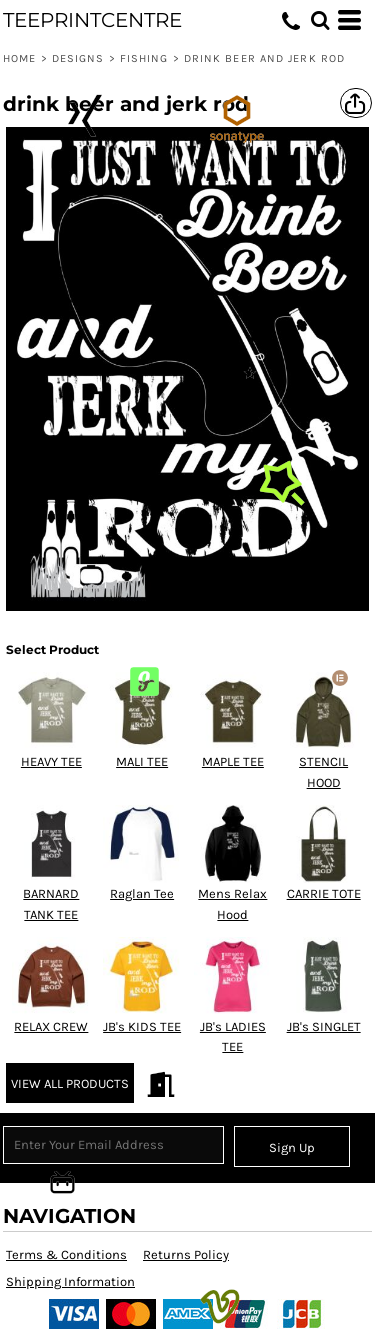 This screenshot has height=1337, width=375. Describe the element at coordinates (161, 1085) in the screenshot. I see `log out or exit the application` at that location.